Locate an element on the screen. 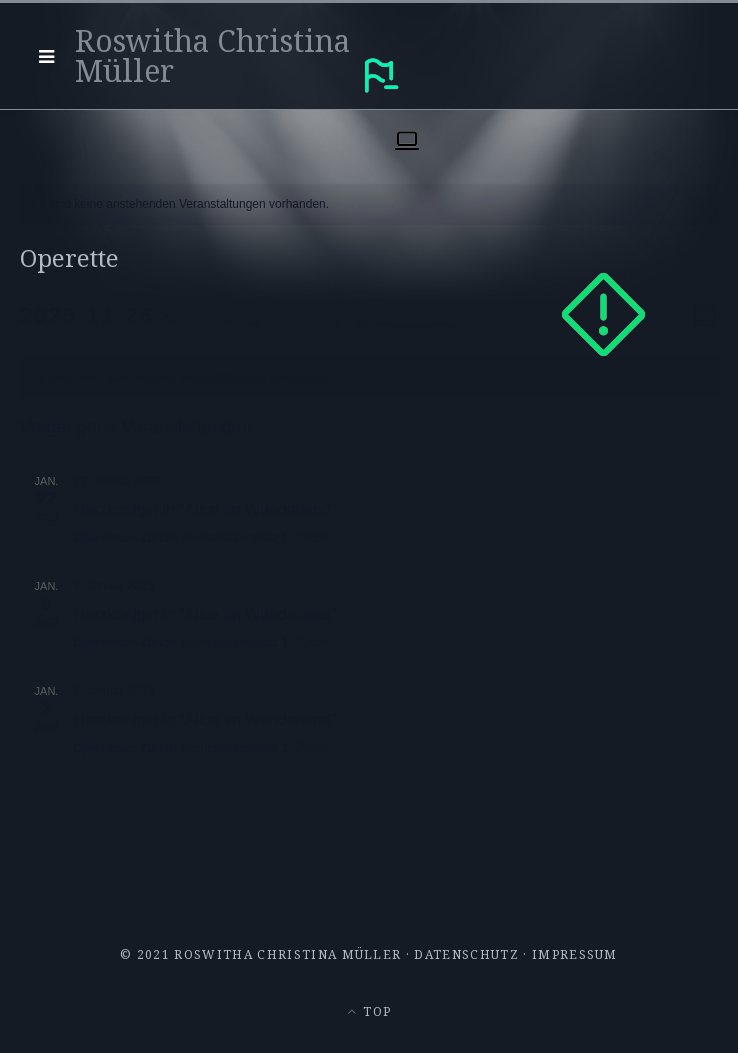 This screenshot has width=738, height=1053. remove a flag or marker is located at coordinates (379, 75).